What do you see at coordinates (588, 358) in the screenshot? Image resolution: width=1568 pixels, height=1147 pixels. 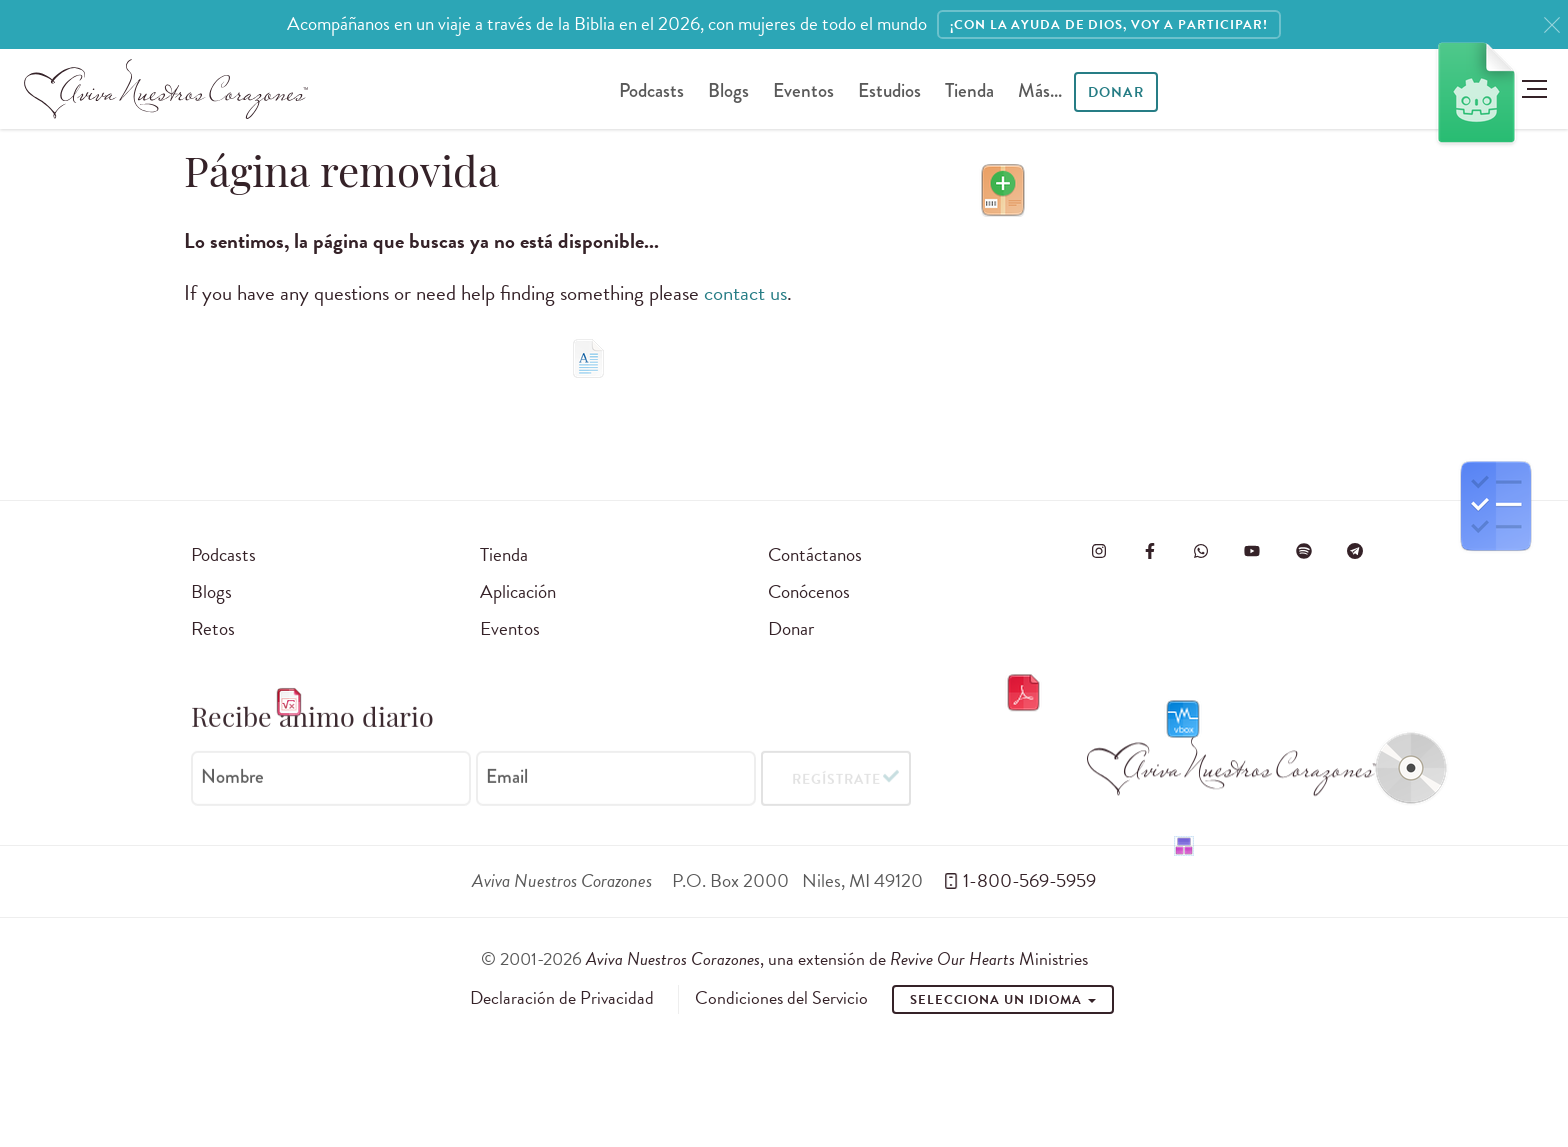 I see `open a text document file` at bounding box center [588, 358].